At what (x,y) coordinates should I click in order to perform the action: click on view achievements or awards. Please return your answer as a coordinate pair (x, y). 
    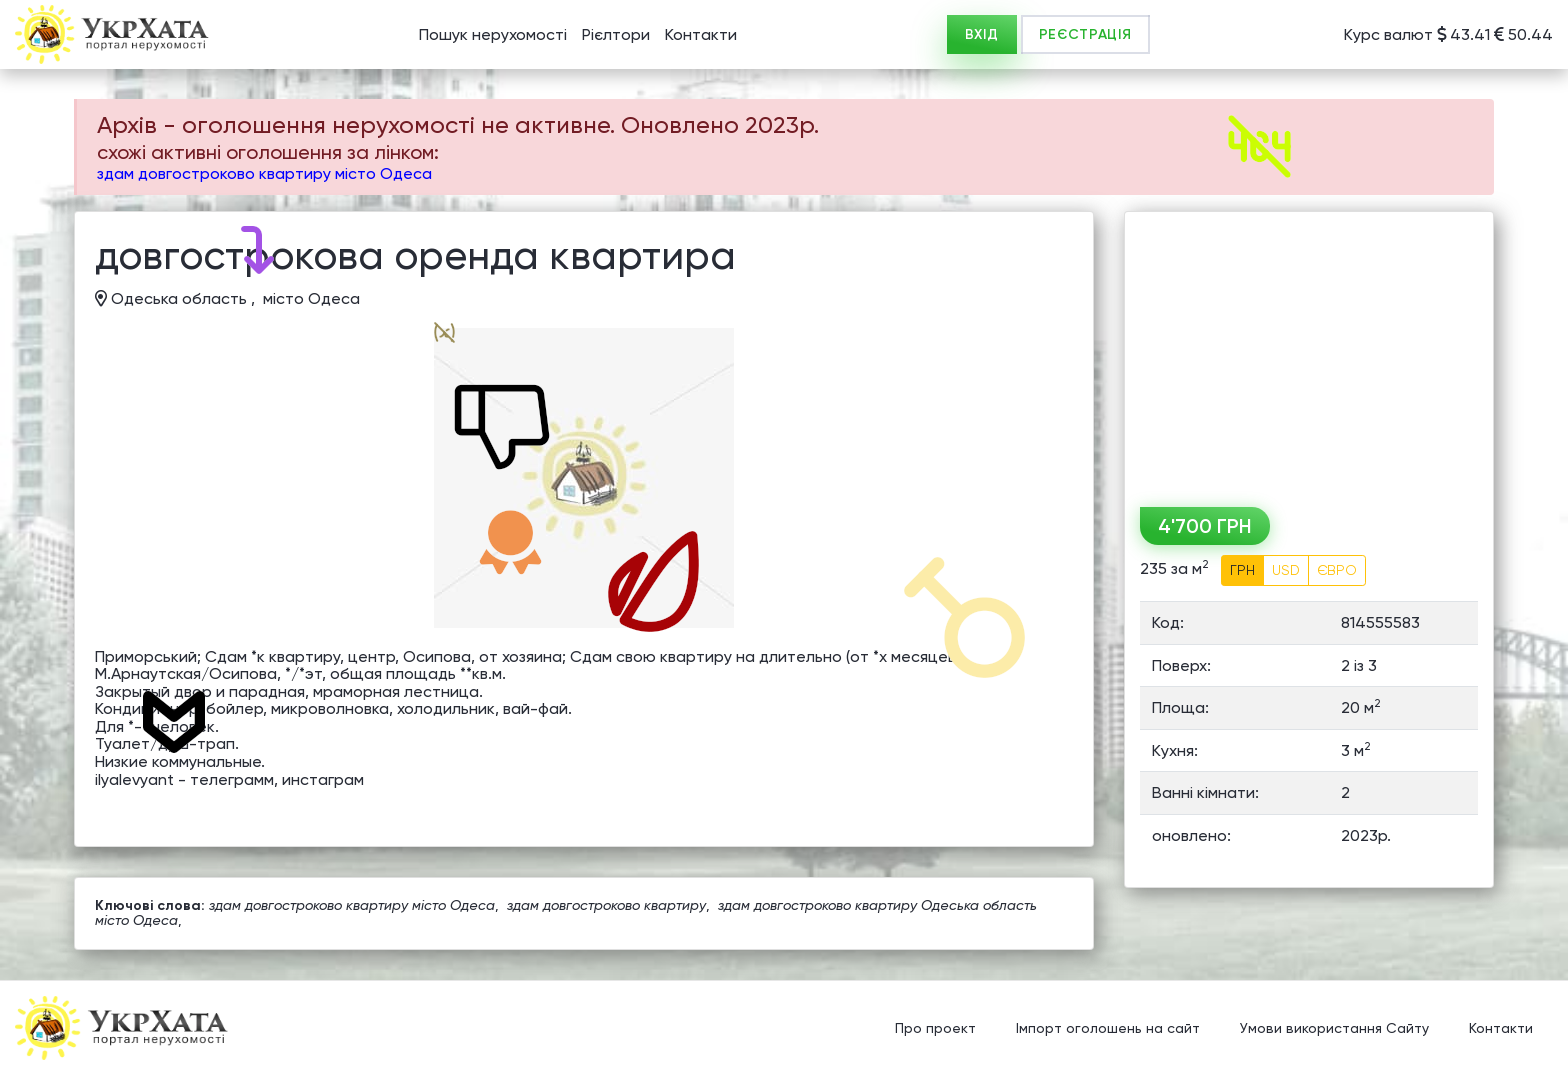
    Looking at the image, I should click on (510, 542).